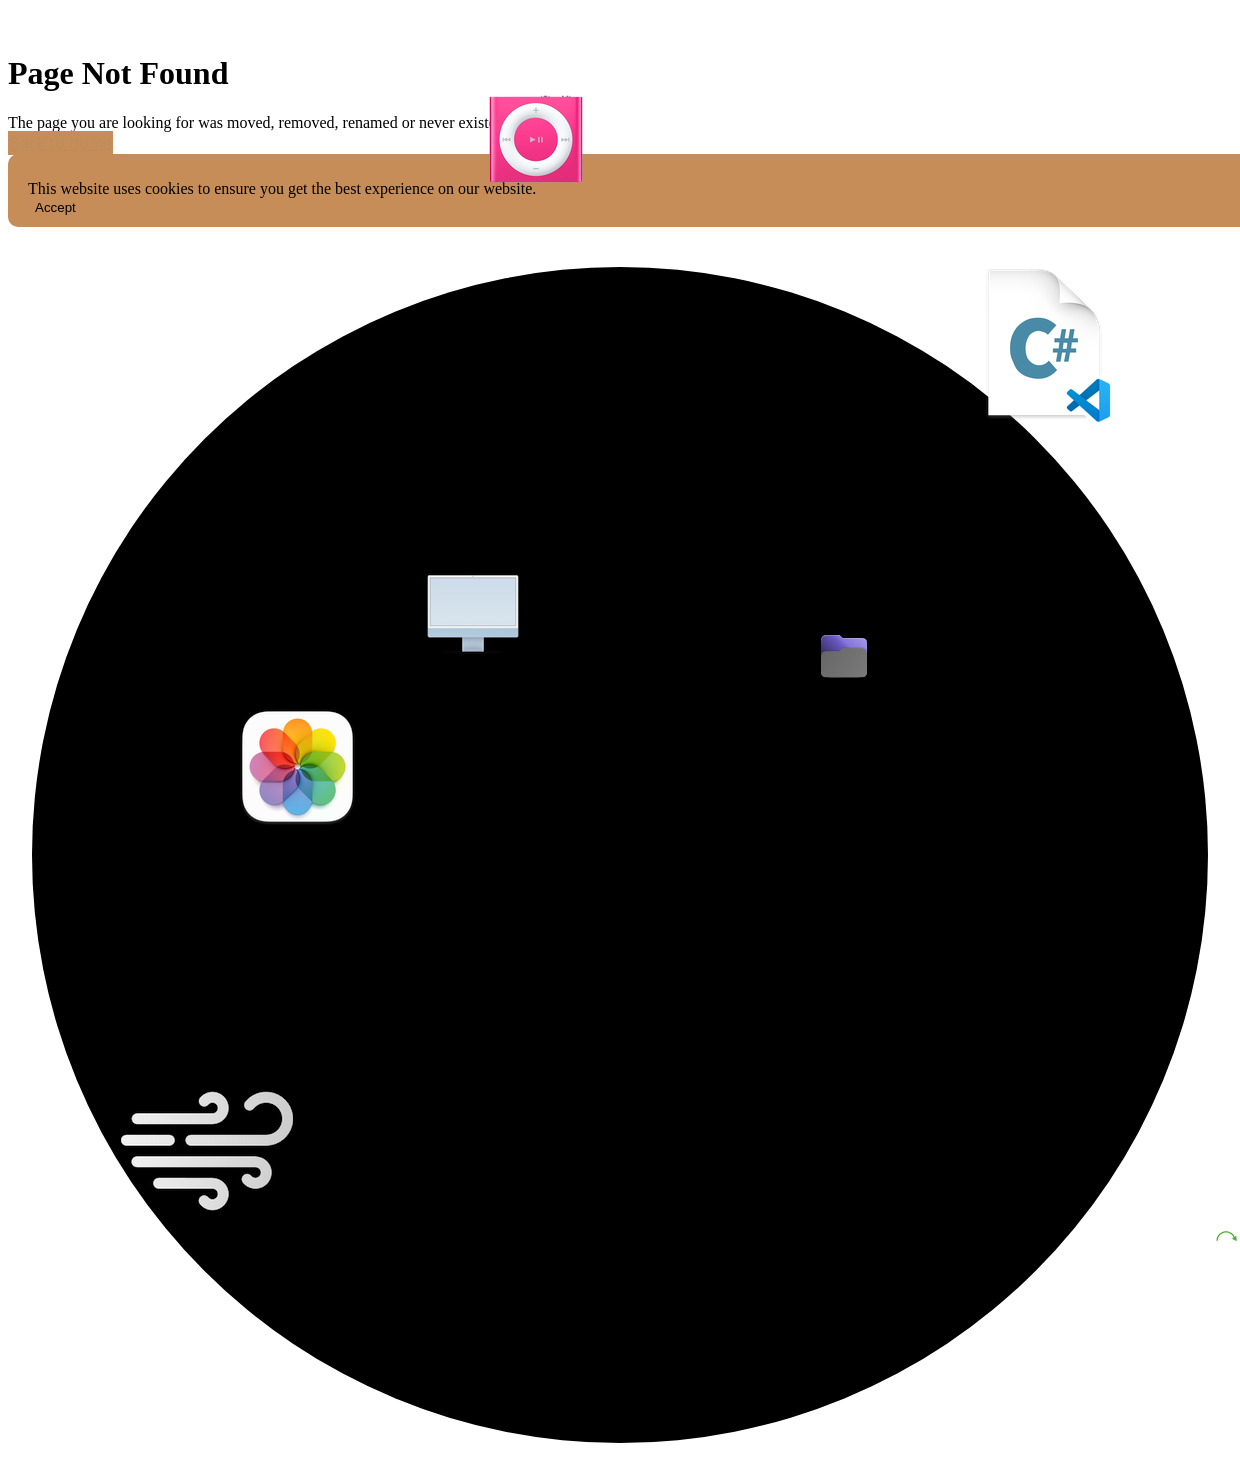  I want to click on redo the last undone action, so click(1226, 1236).